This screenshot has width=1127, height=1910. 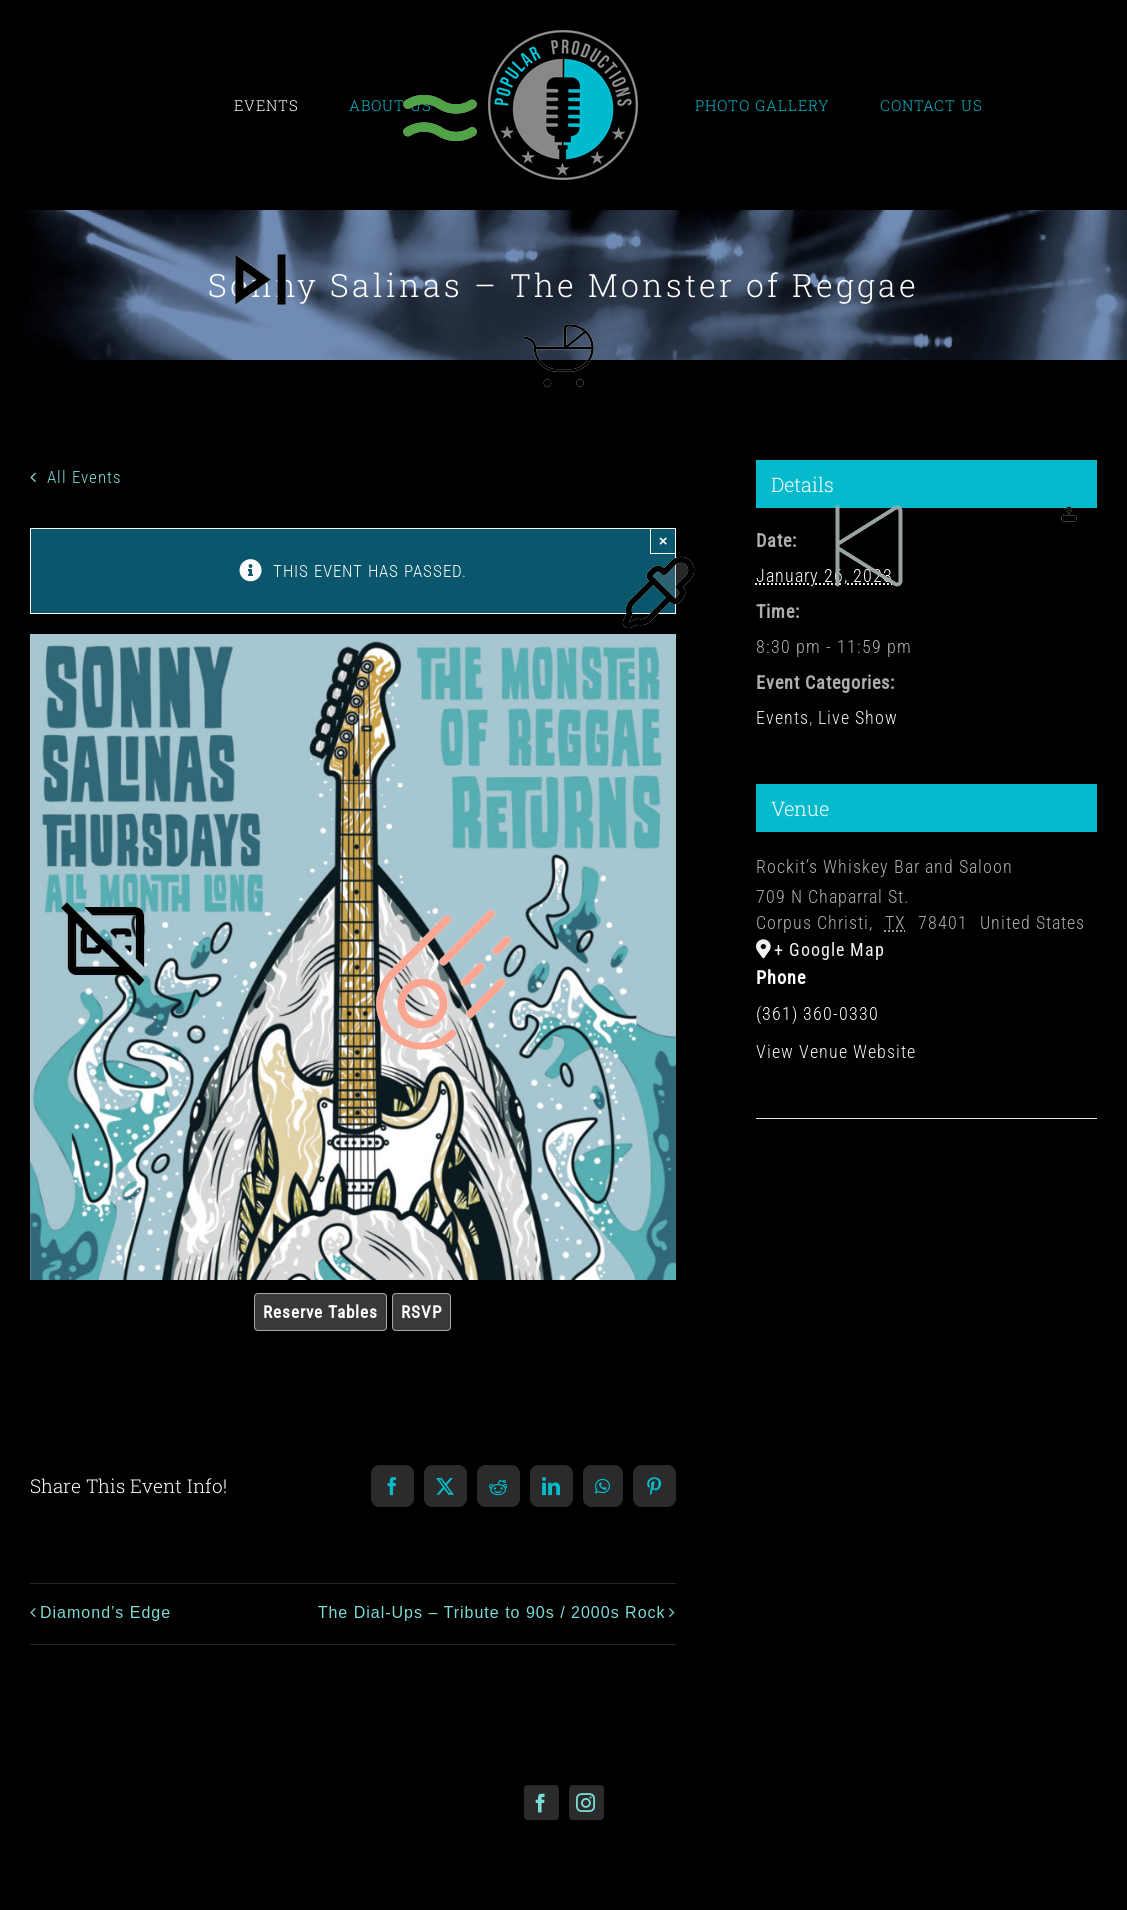 What do you see at coordinates (560, 353) in the screenshot?
I see `access baby or parenting-related features` at bounding box center [560, 353].